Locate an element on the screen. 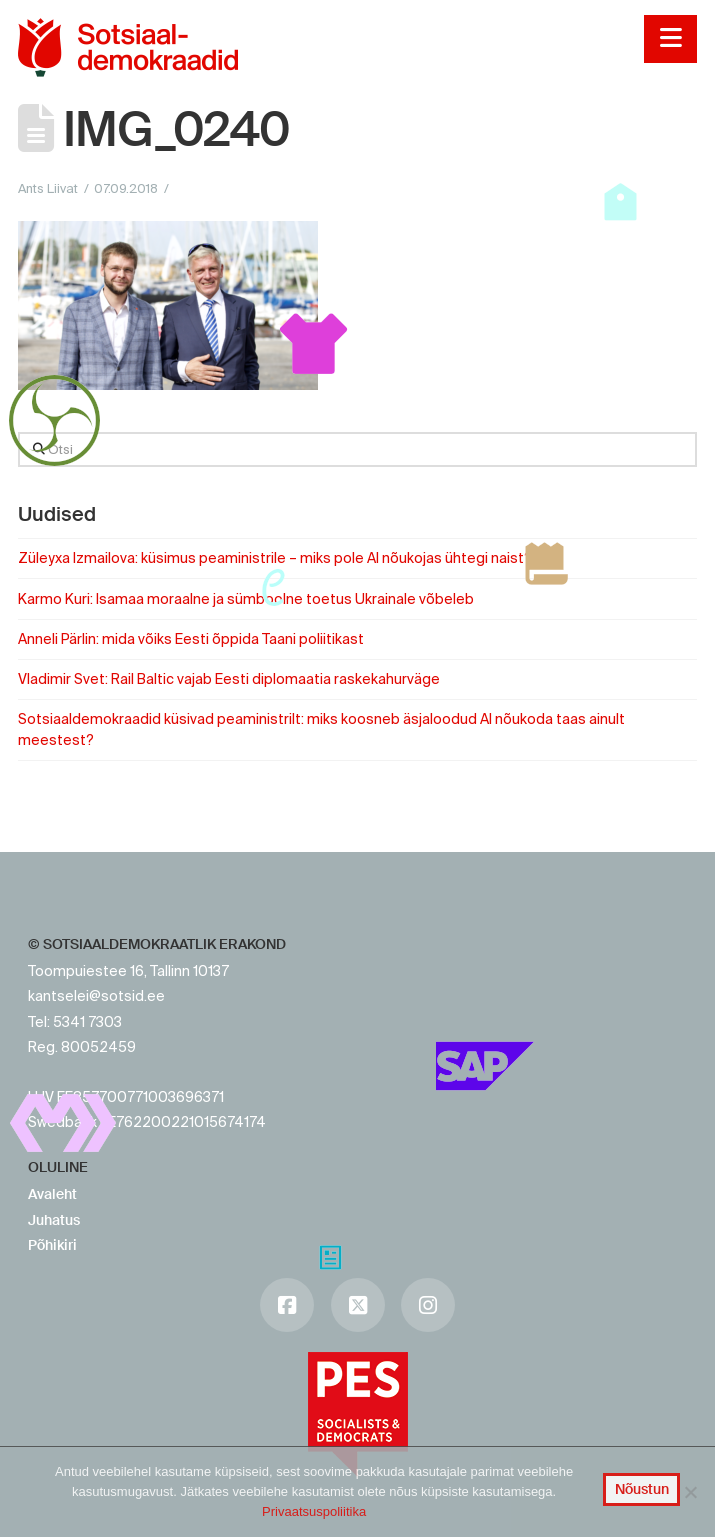 The height and width of the screenshot is (1537, 715). marko javascript framework logo is located at coordinates (63, 1123).